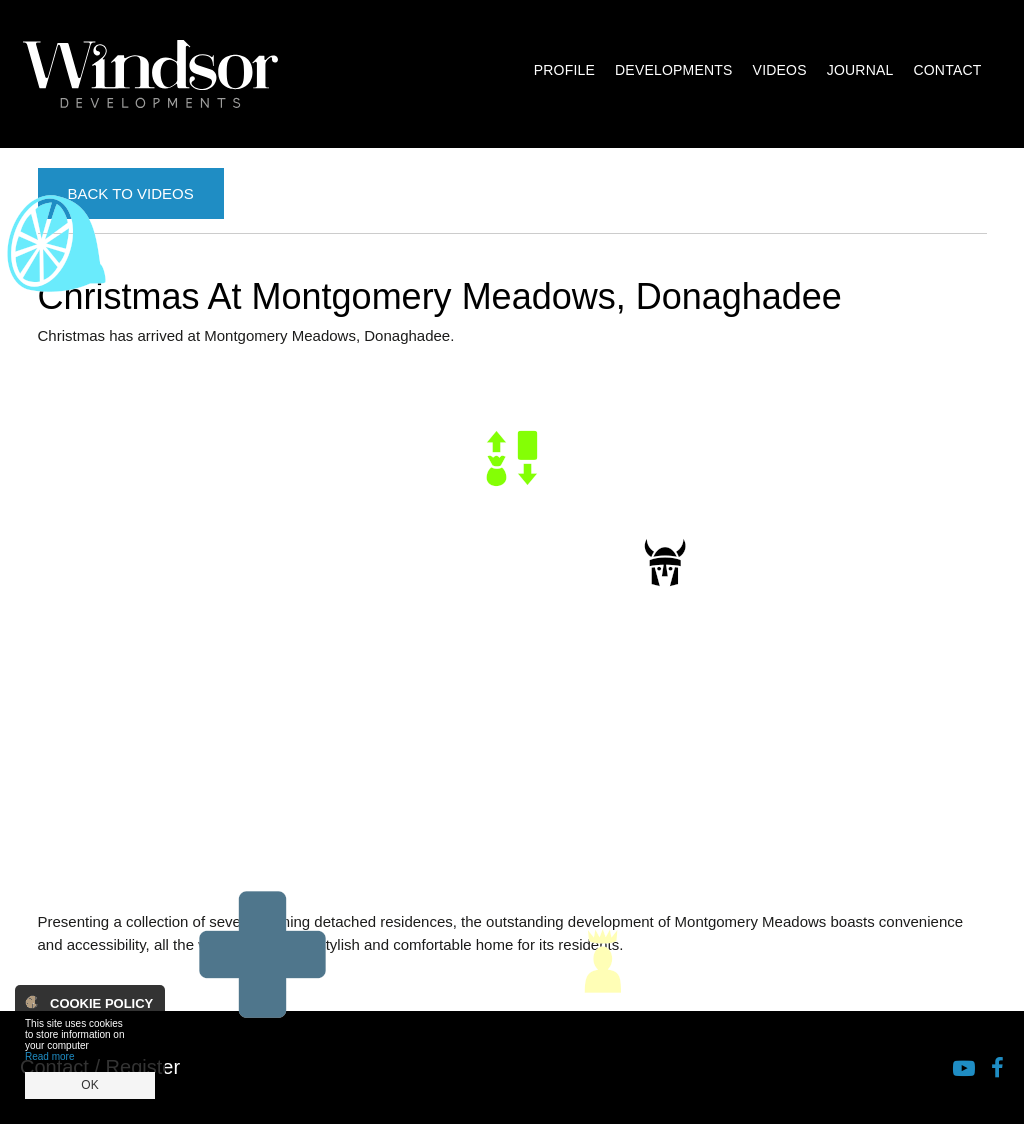 Image resolution: width=1024 pixels, height=1124 pixels. I want to click on indicates player health status is normal, so click(262, 954).